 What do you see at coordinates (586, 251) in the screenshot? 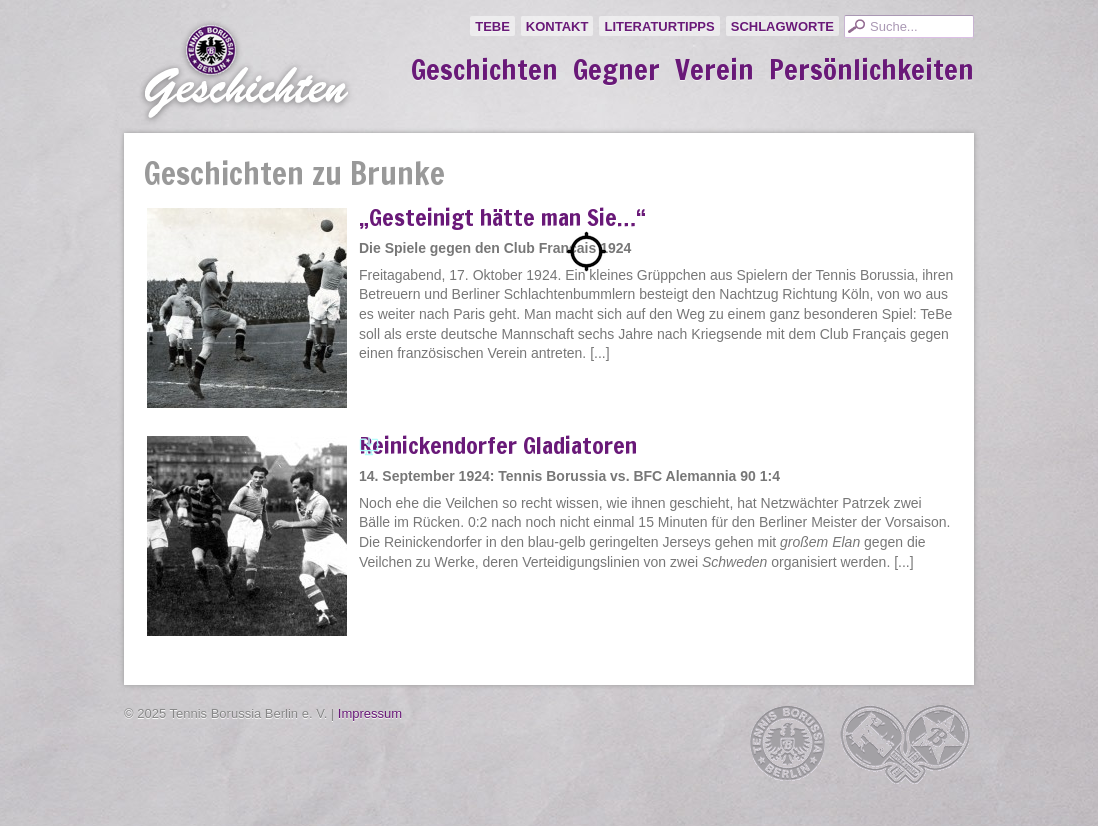
I see `GPS signal not yet acquired` at bounding box center [586, 251].